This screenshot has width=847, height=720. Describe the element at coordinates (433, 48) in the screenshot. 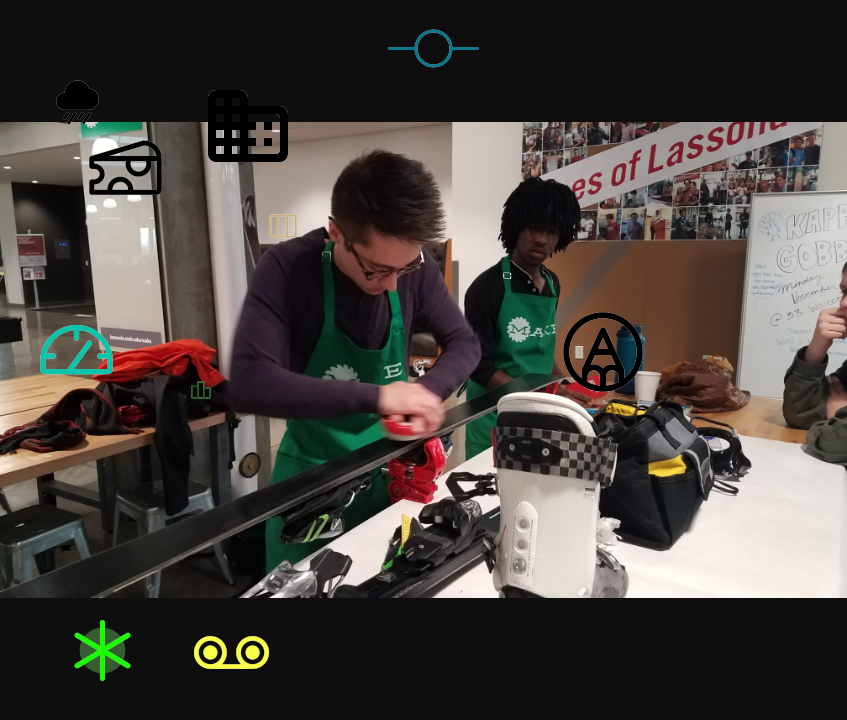

I see `view commit history in version control` at that location.